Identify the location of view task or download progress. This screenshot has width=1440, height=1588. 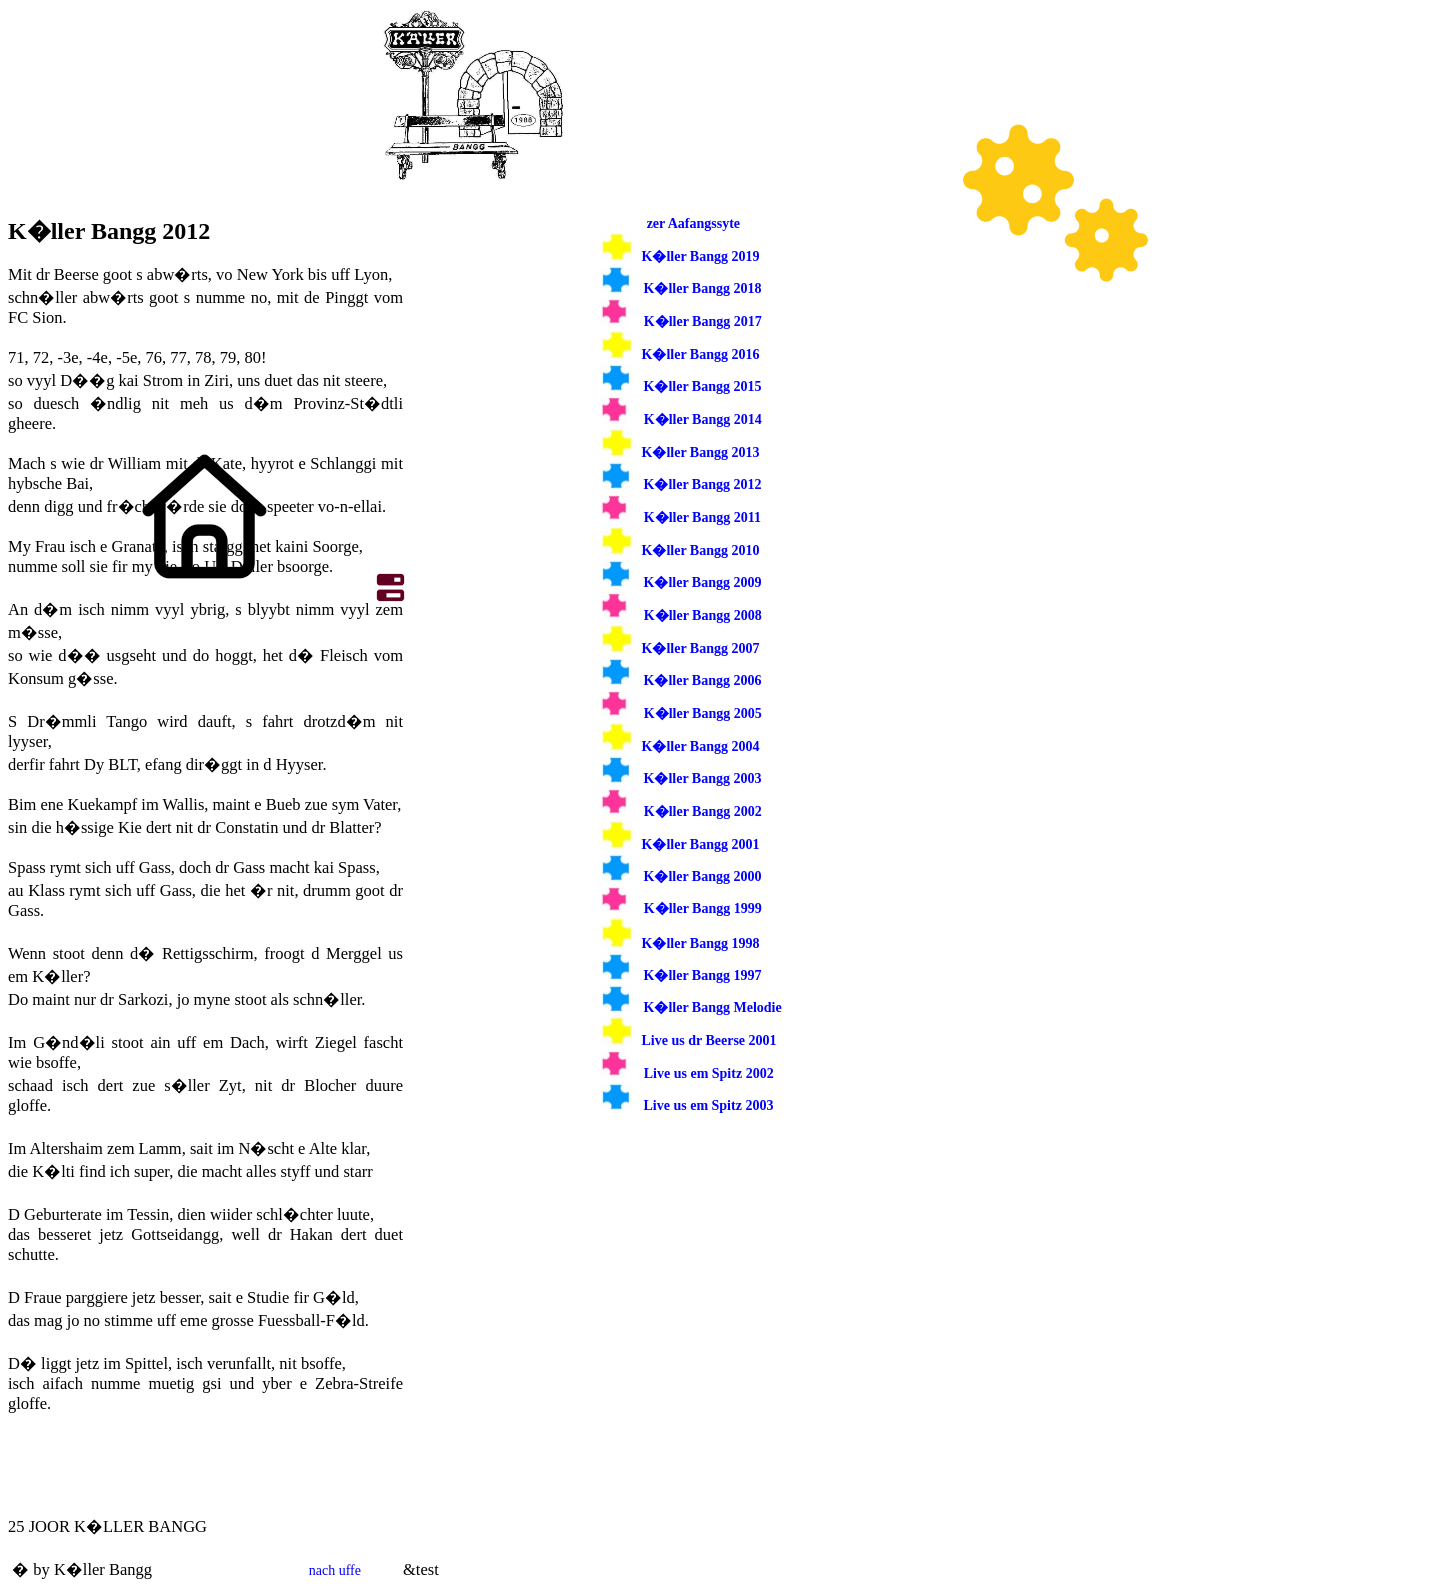
(390, 587).